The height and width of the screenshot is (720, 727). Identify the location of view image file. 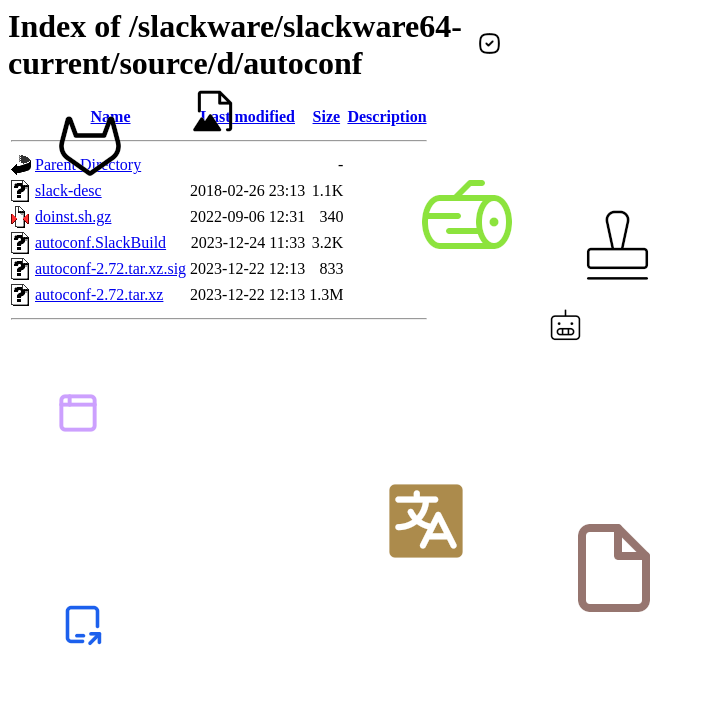
(215, 111).